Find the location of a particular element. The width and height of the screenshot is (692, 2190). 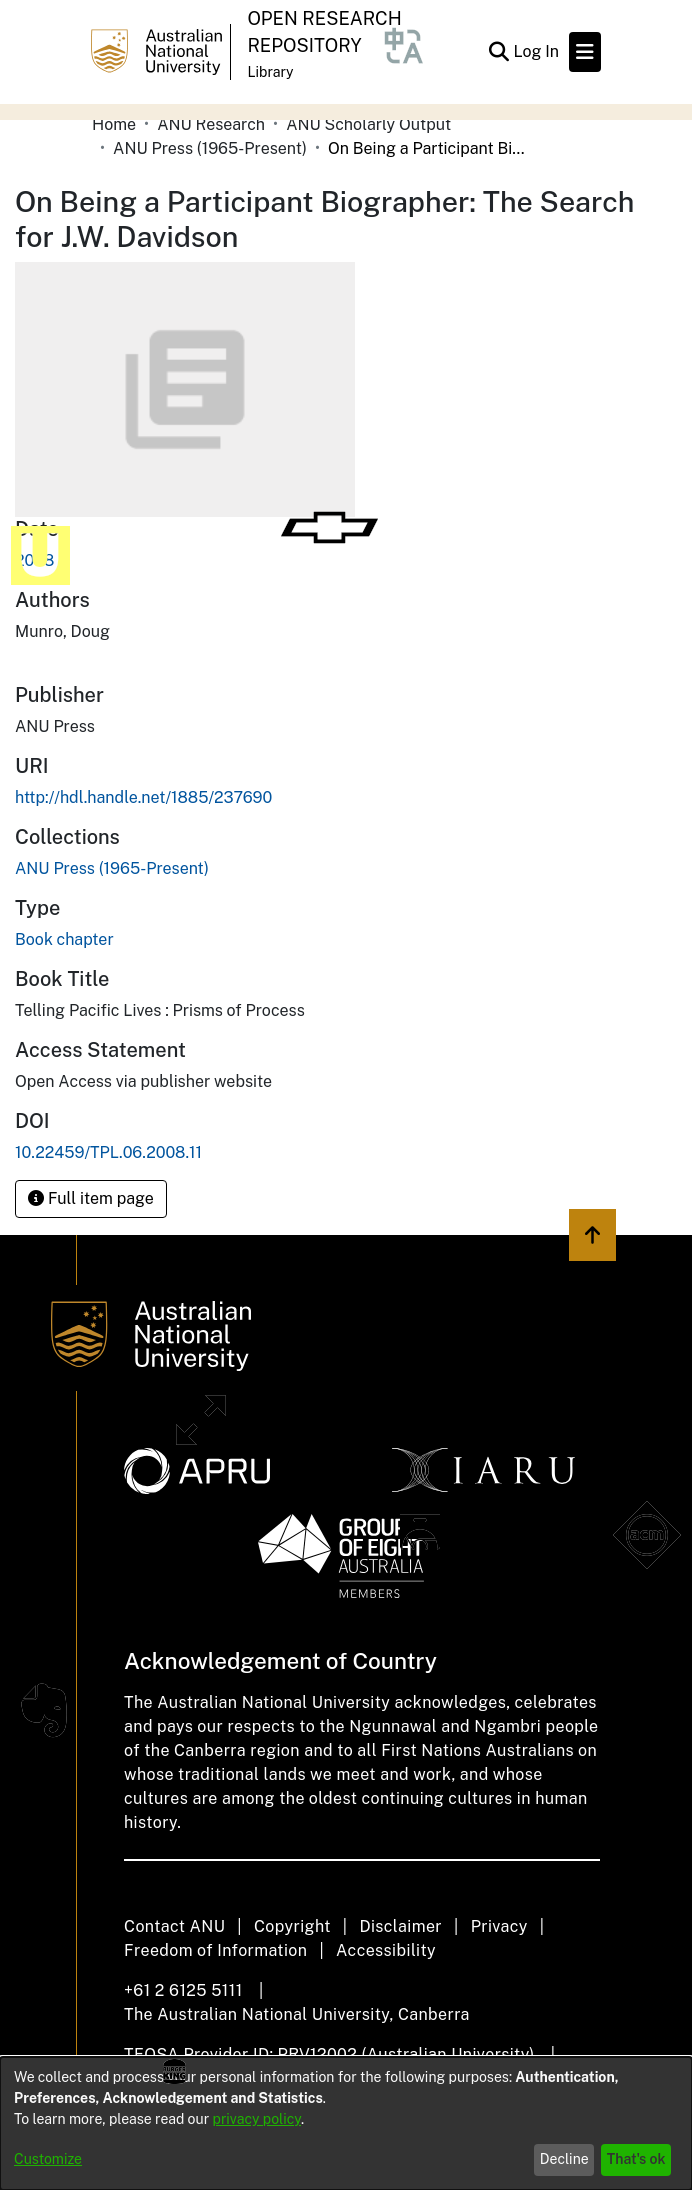

open the Burger King app is located at coordinates (174, 2071).